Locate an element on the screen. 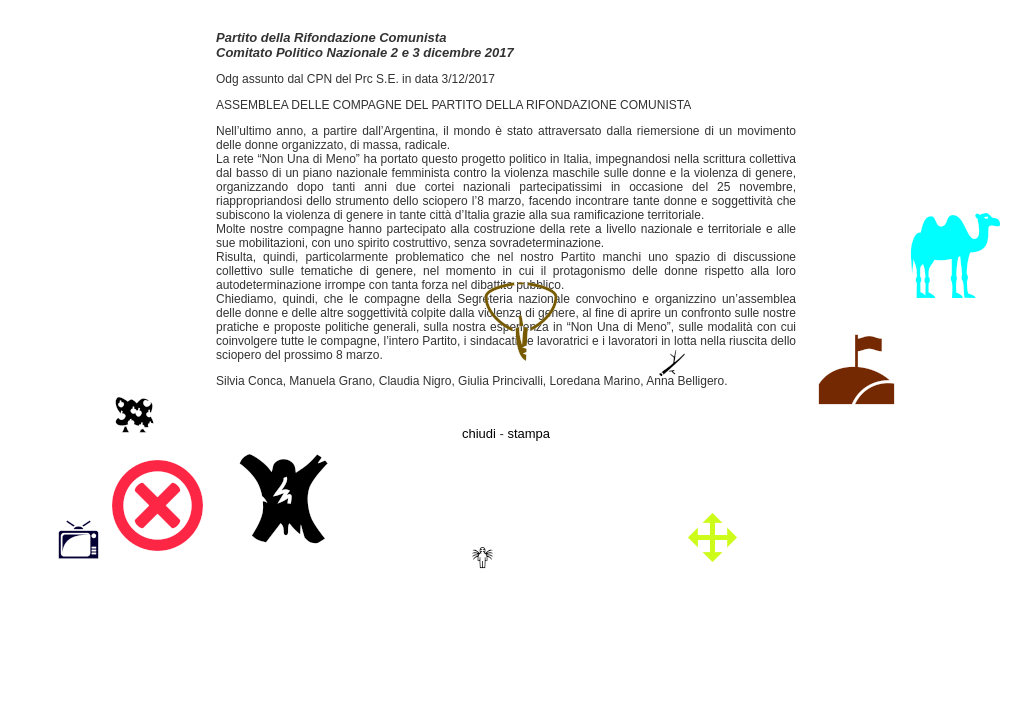 The height and width of the screenshot is (720, 1012). select camel as your game character or avatar is located at coordinates (955, 255).